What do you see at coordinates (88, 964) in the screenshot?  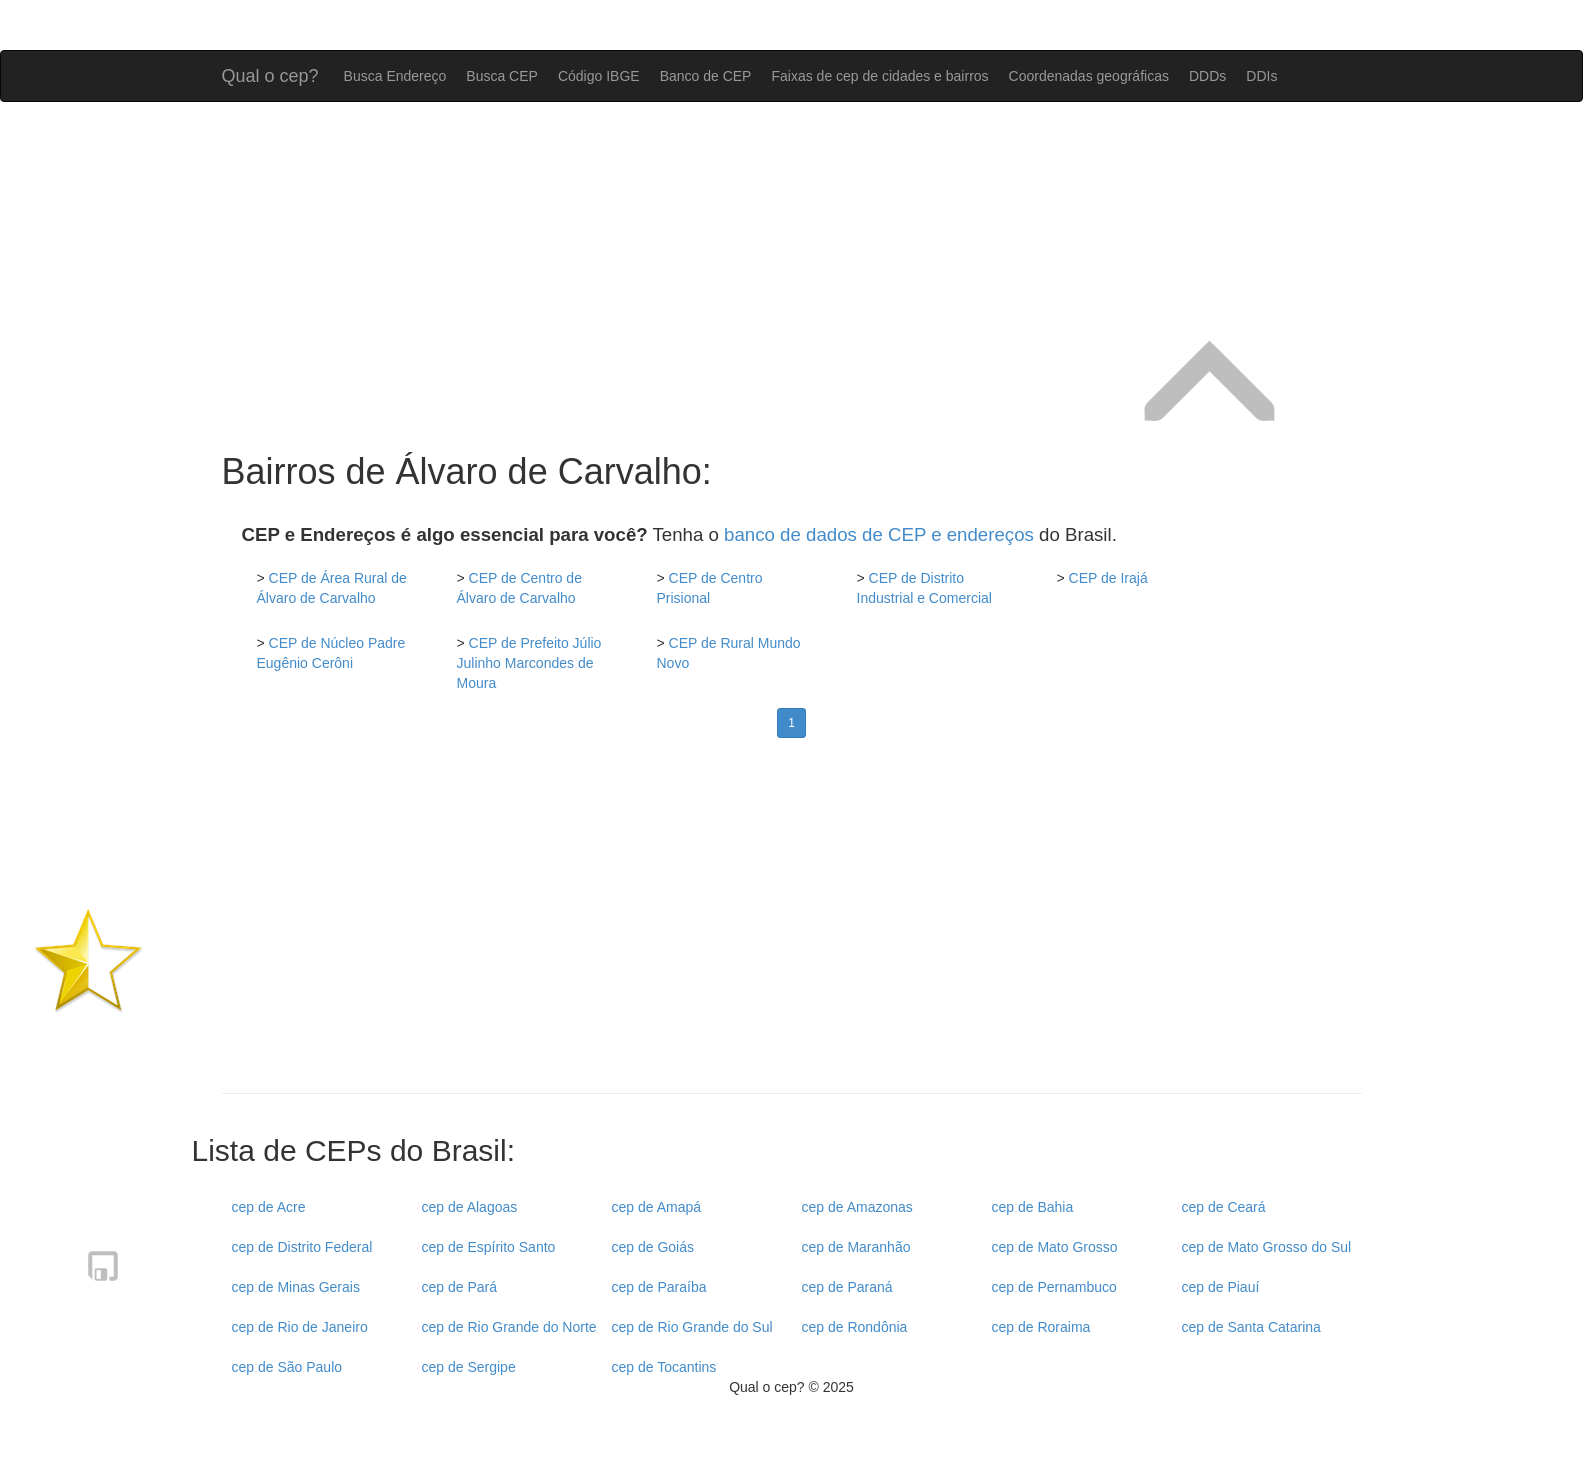 I see `indicates a partial or half rating` at bounding box center [88, 964].